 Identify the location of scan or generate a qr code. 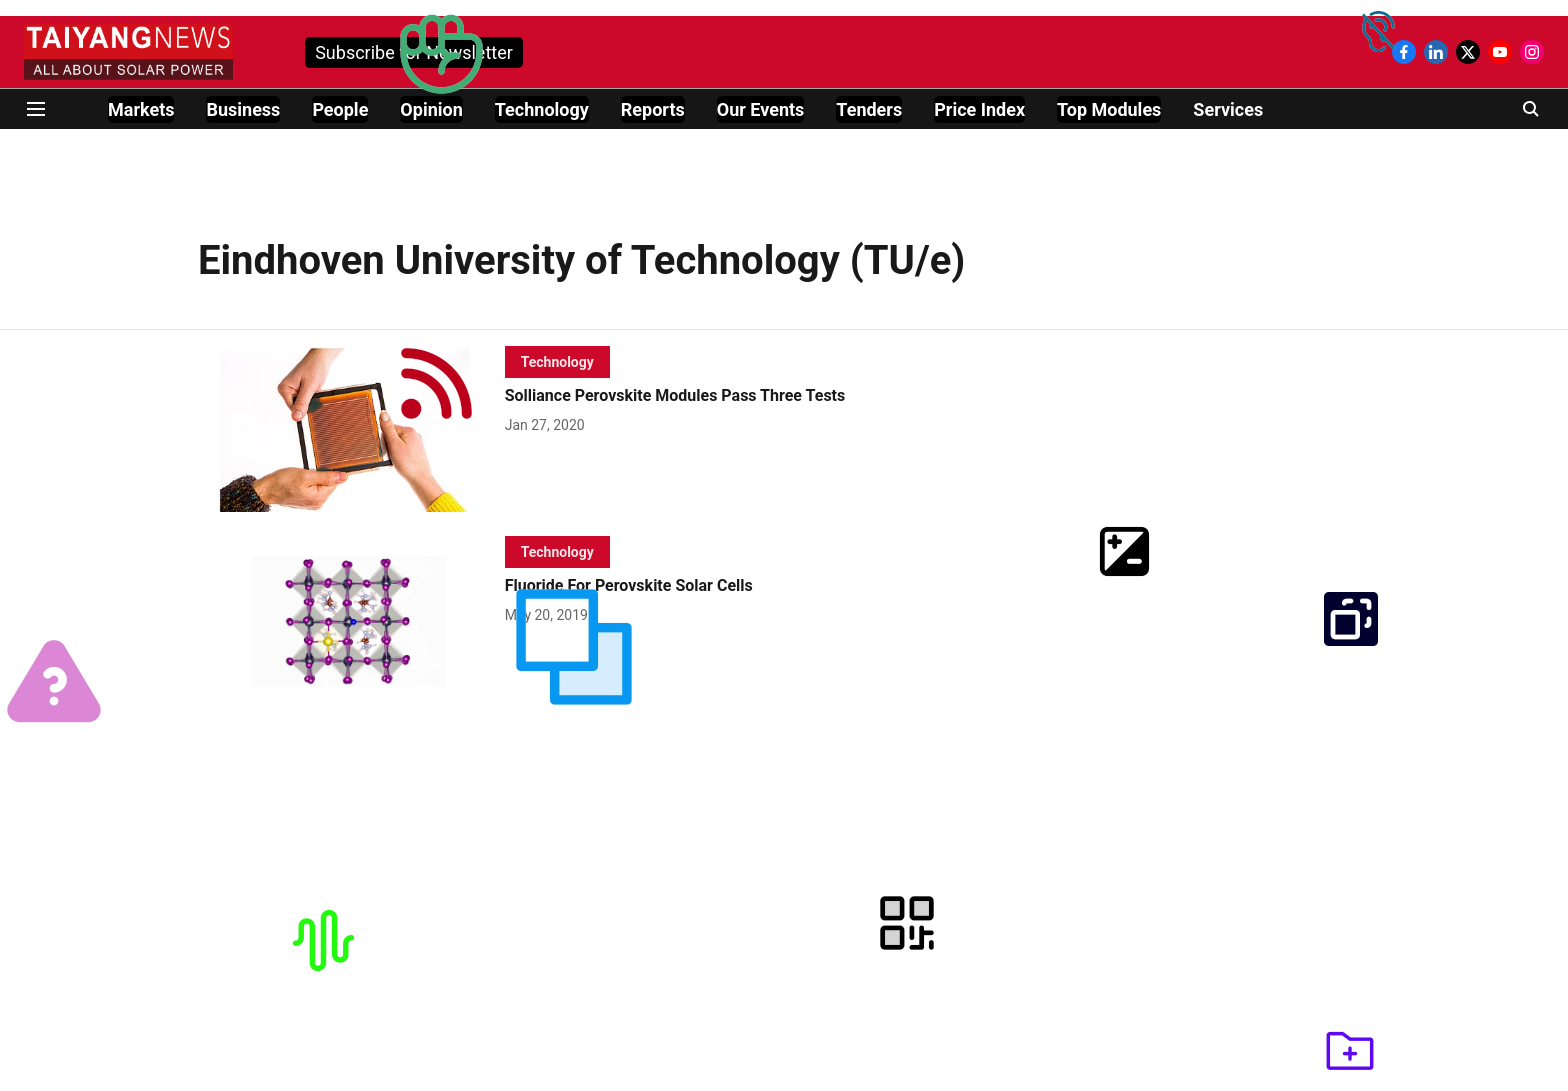
(907, 923).